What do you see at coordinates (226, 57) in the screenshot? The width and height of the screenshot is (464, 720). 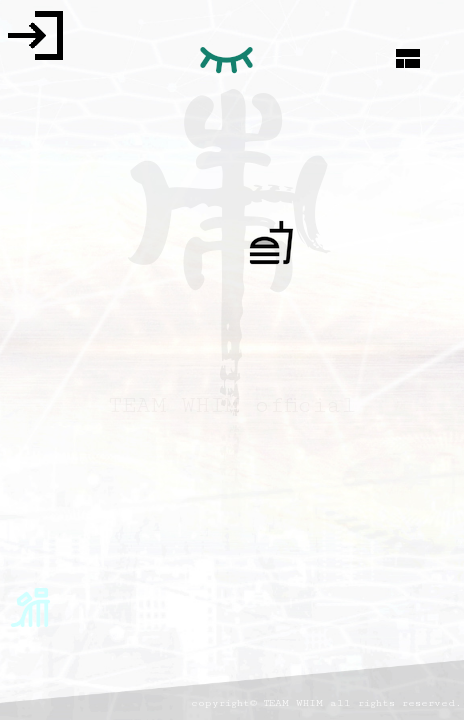 I see `hide password or sensitive content` at bounding box center [226, 57].